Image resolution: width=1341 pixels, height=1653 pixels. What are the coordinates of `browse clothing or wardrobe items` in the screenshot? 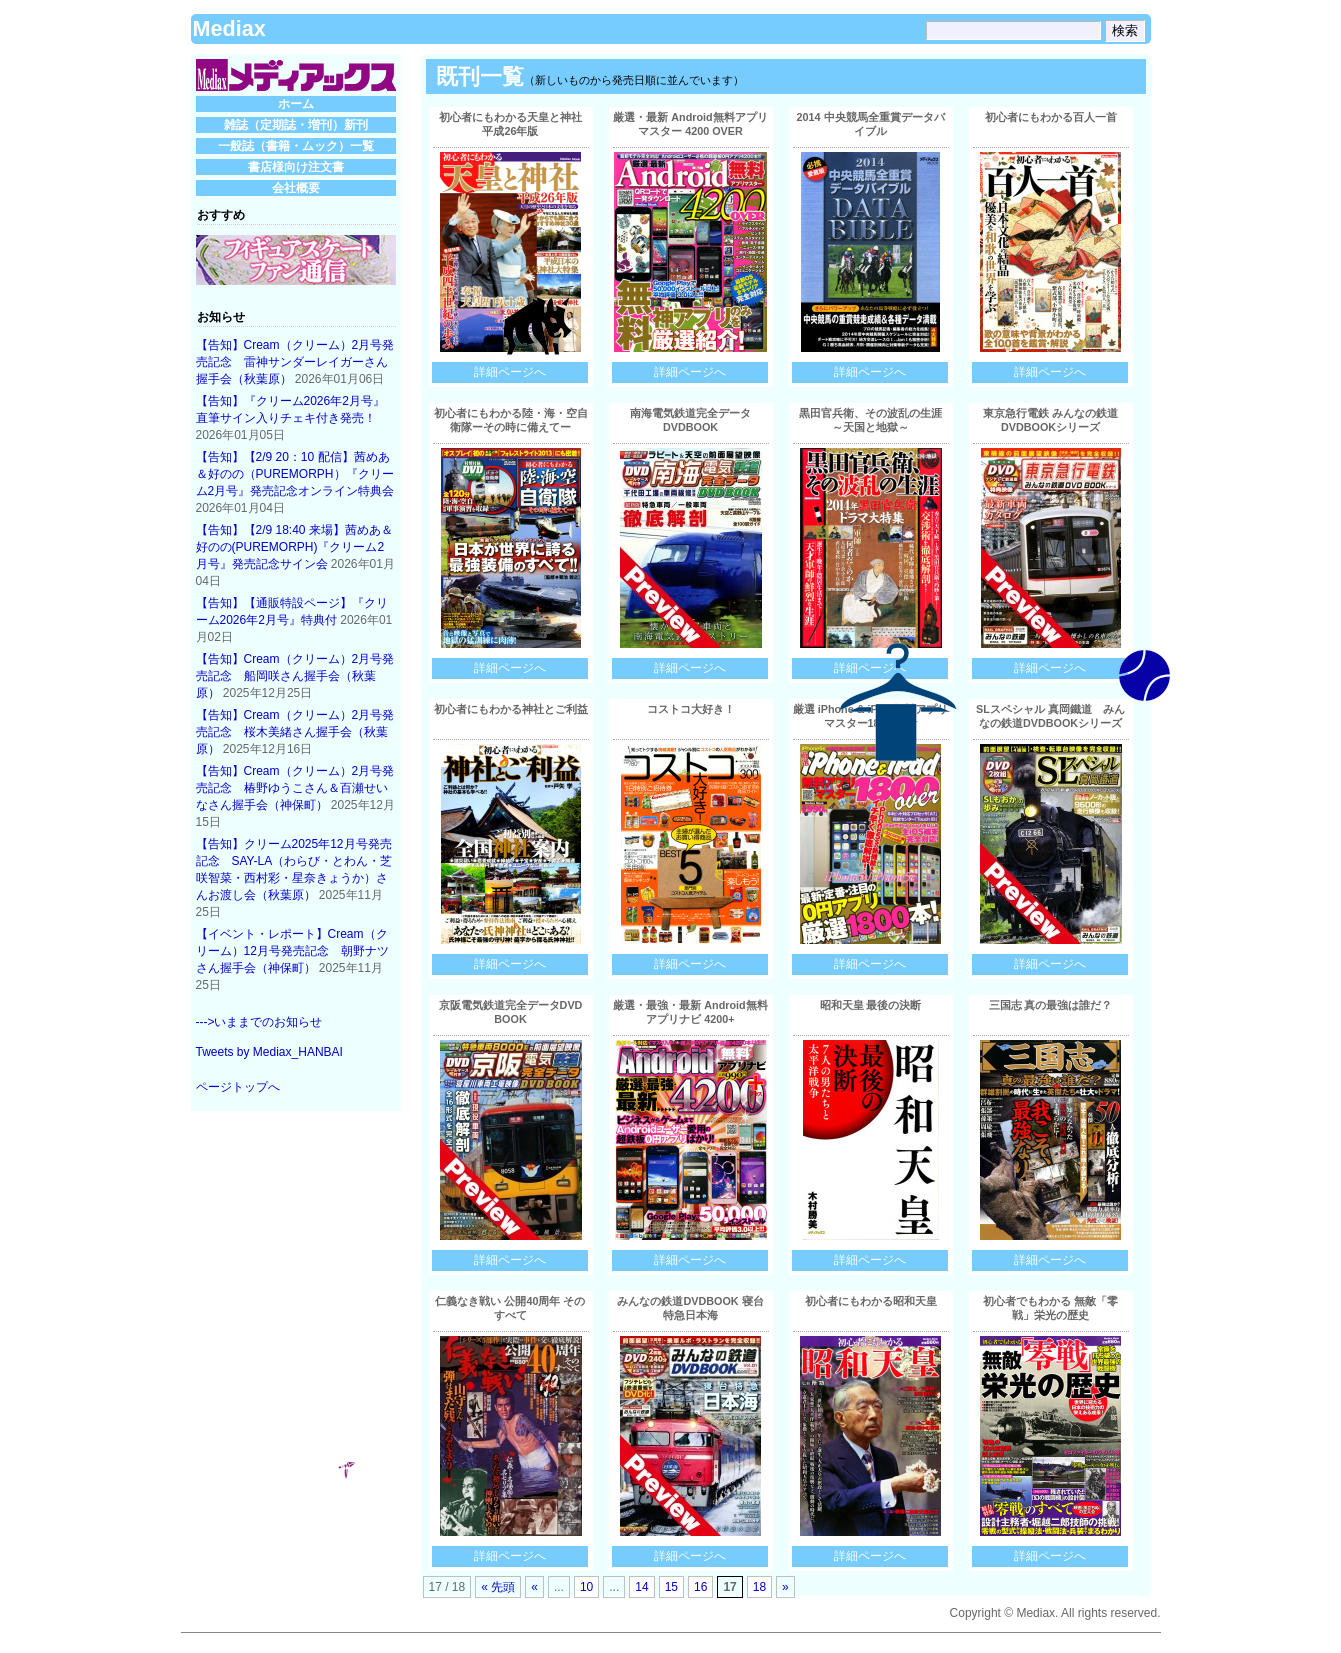 It's located at (898, 702).